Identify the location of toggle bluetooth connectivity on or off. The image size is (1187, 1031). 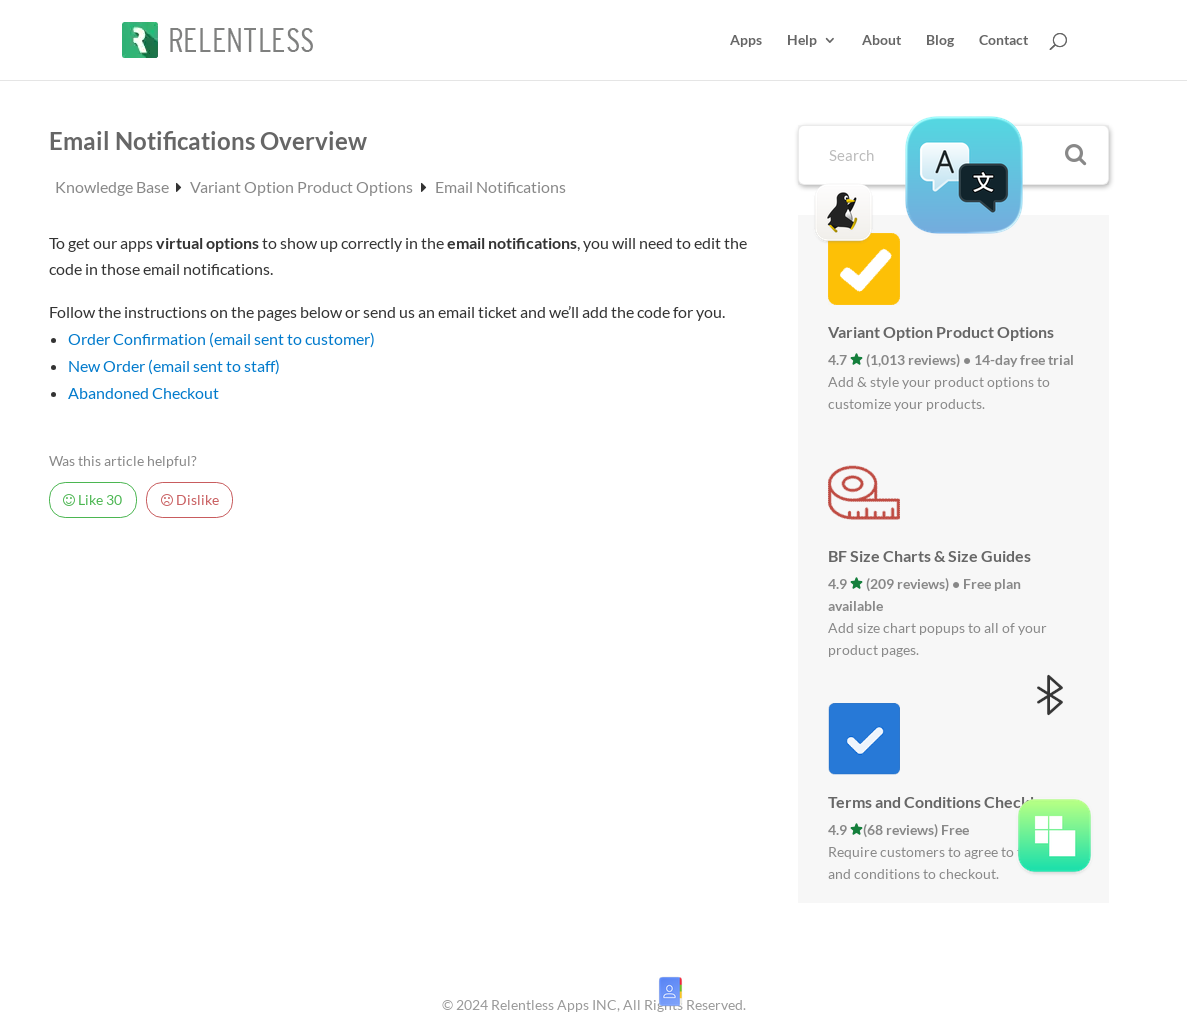
(1050, 695).